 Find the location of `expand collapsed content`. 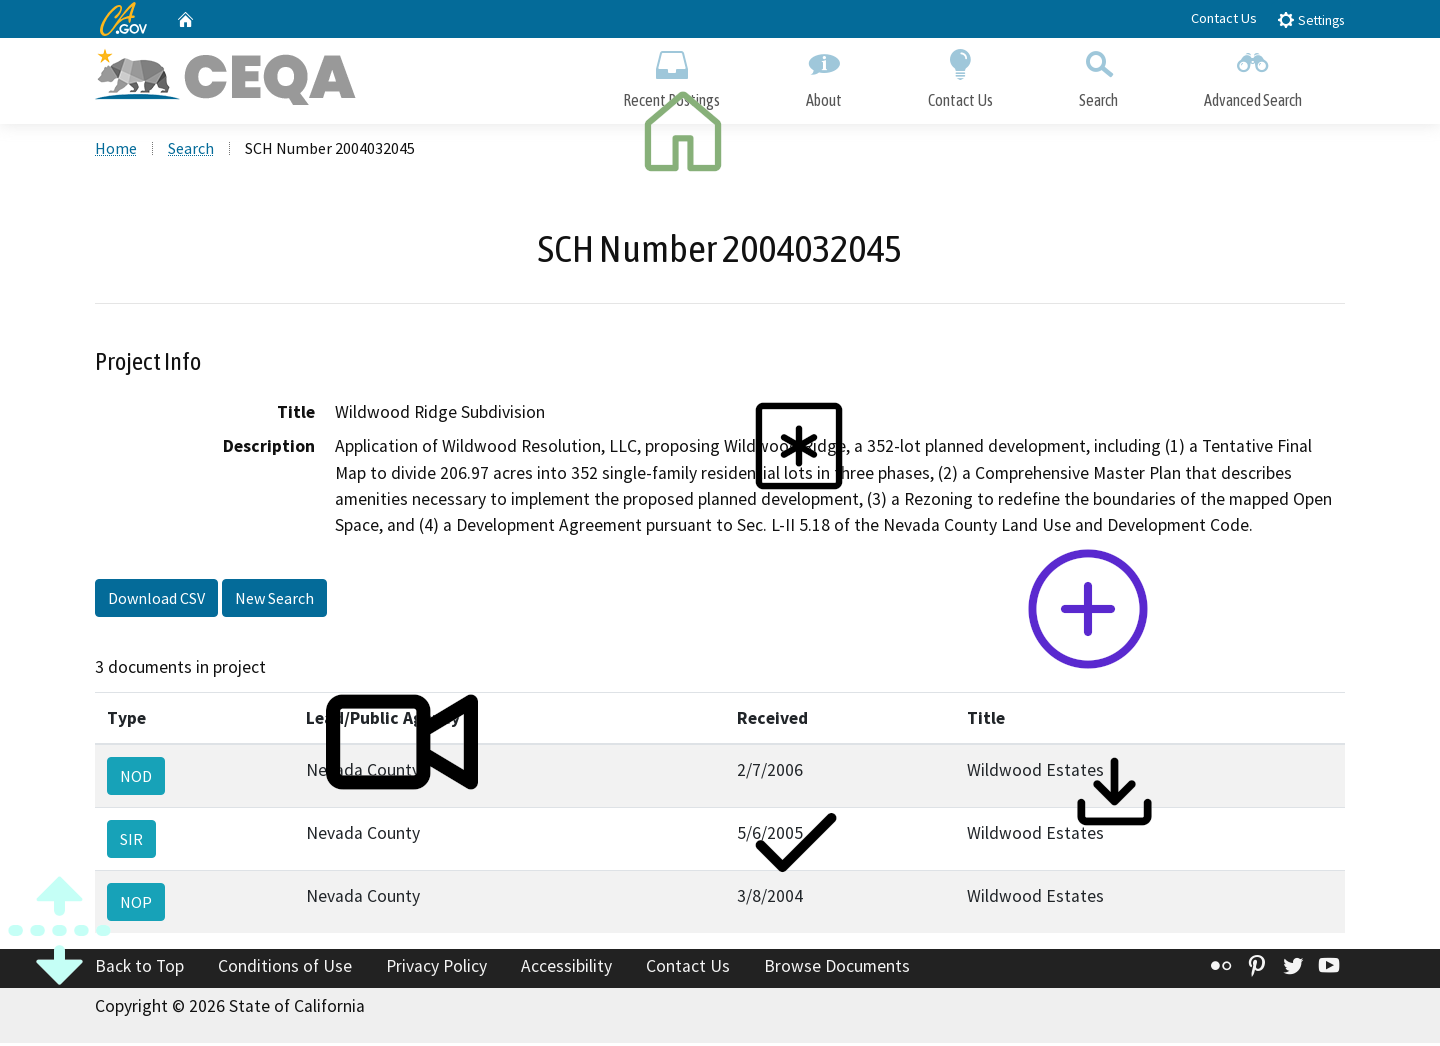

expand collapsed content is located at coordinates (59, 930).